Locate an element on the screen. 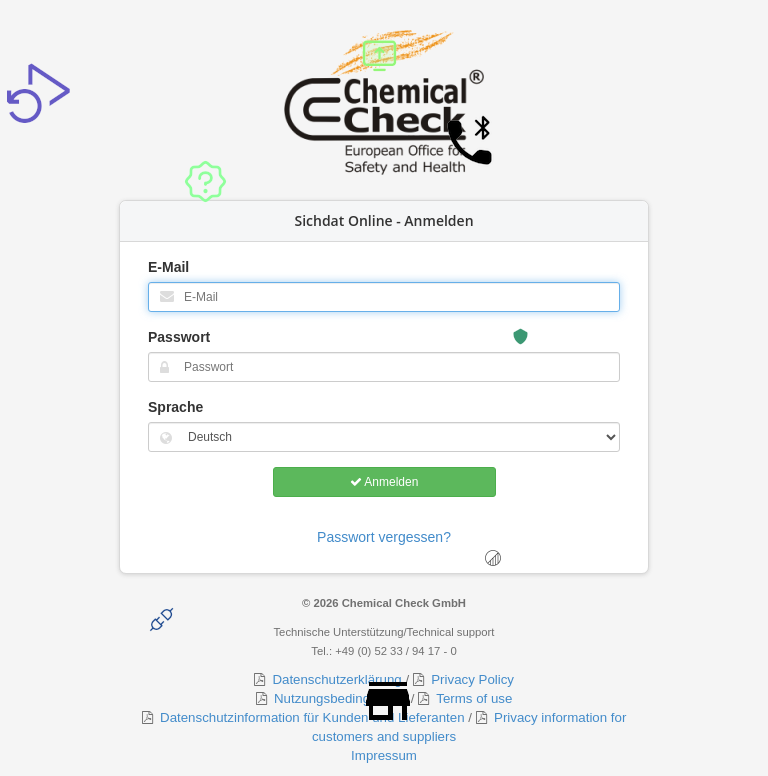  browse or open the store is located at coordinates (388, 701).